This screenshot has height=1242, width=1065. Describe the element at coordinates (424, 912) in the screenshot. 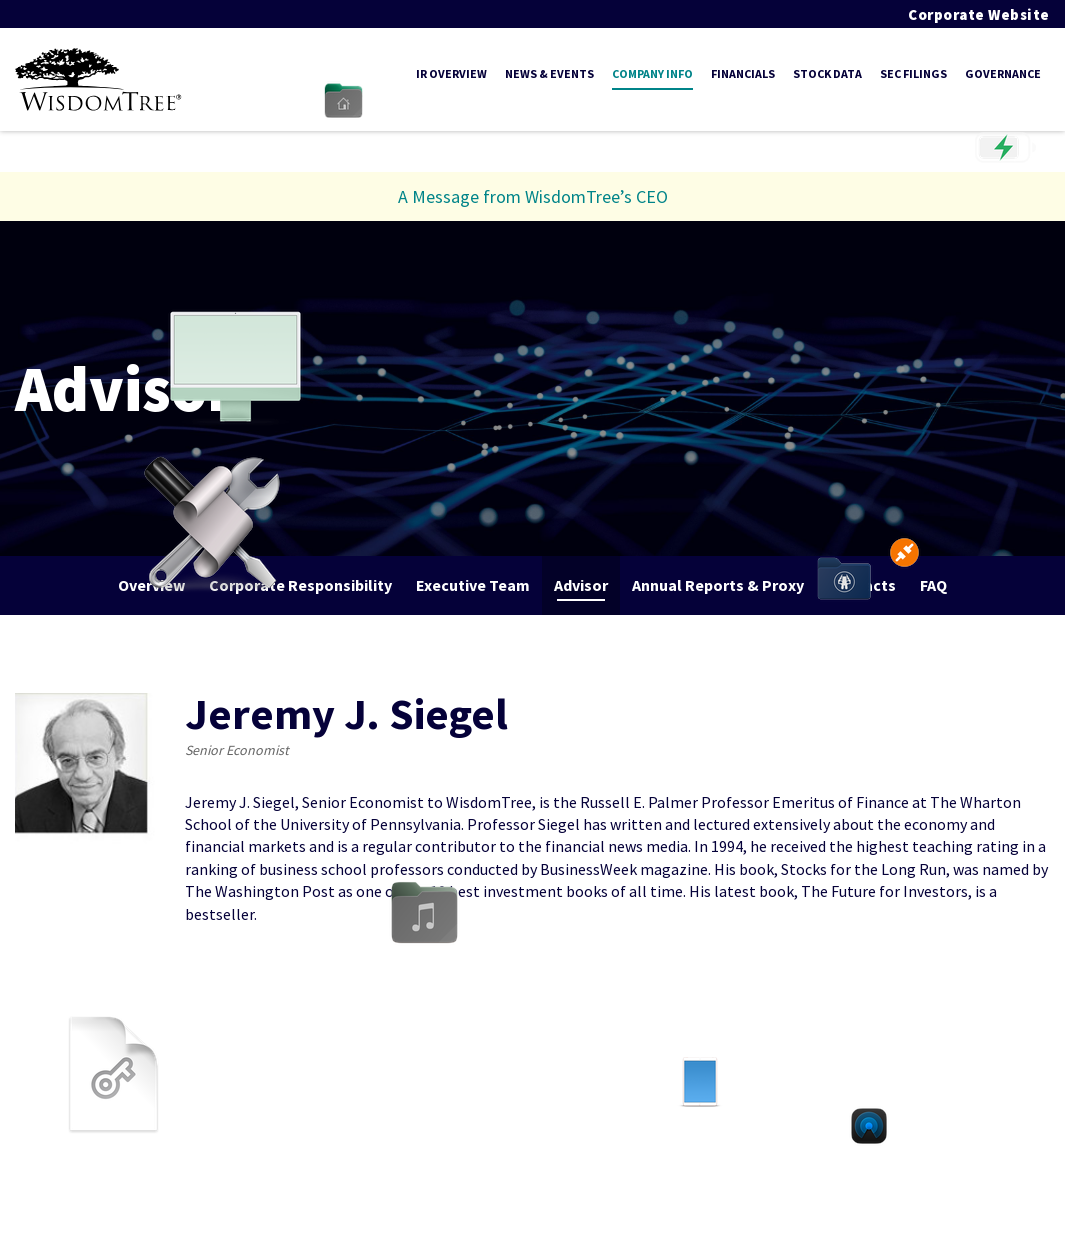

I see `open your music folder` at that location.